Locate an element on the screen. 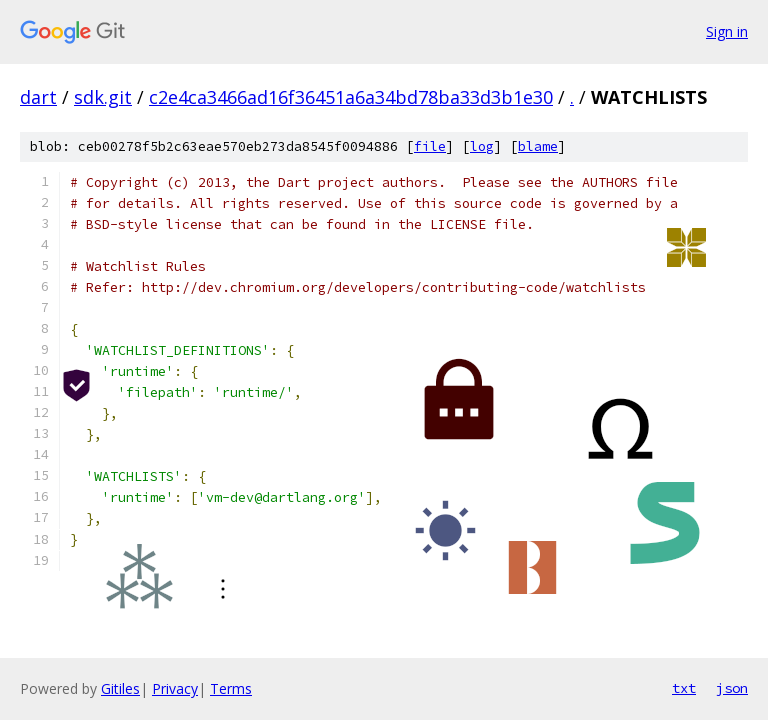 Image resolution: width=768 pixels, height=720 pixels. indicates verified security or protection status is located at coordinates (76, 385).